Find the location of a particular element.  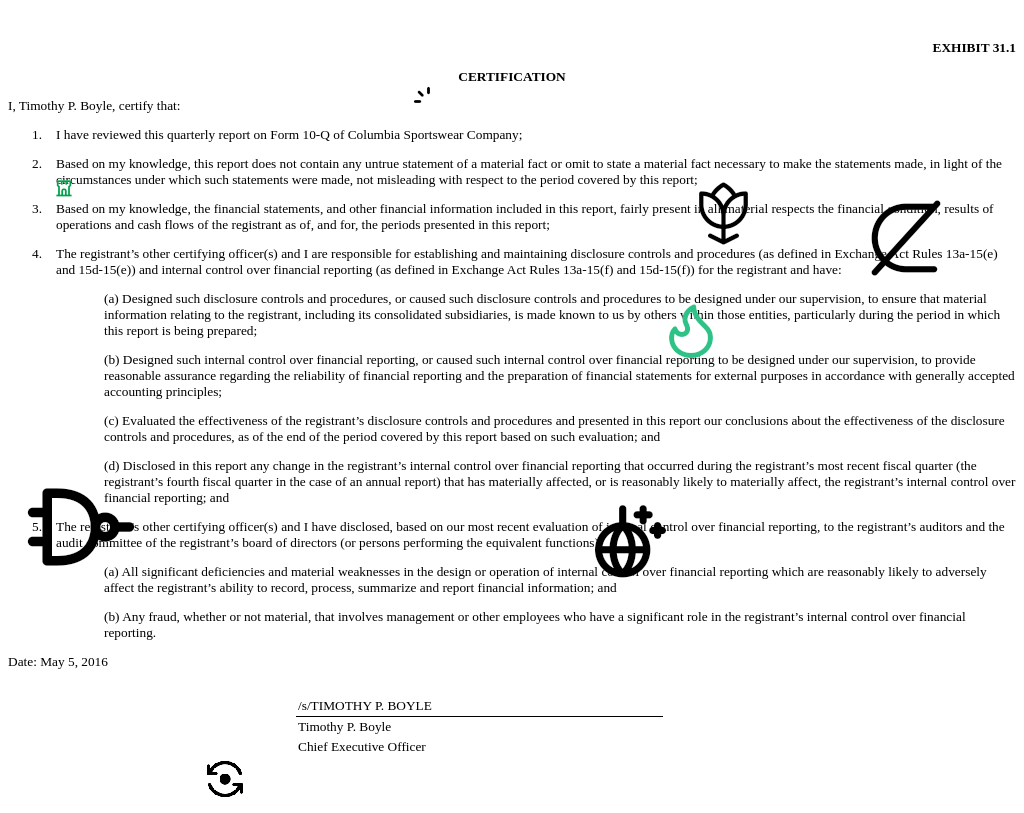

indicates a set is not a subset of another in mathematical notation is located at coordinates (906, 238).